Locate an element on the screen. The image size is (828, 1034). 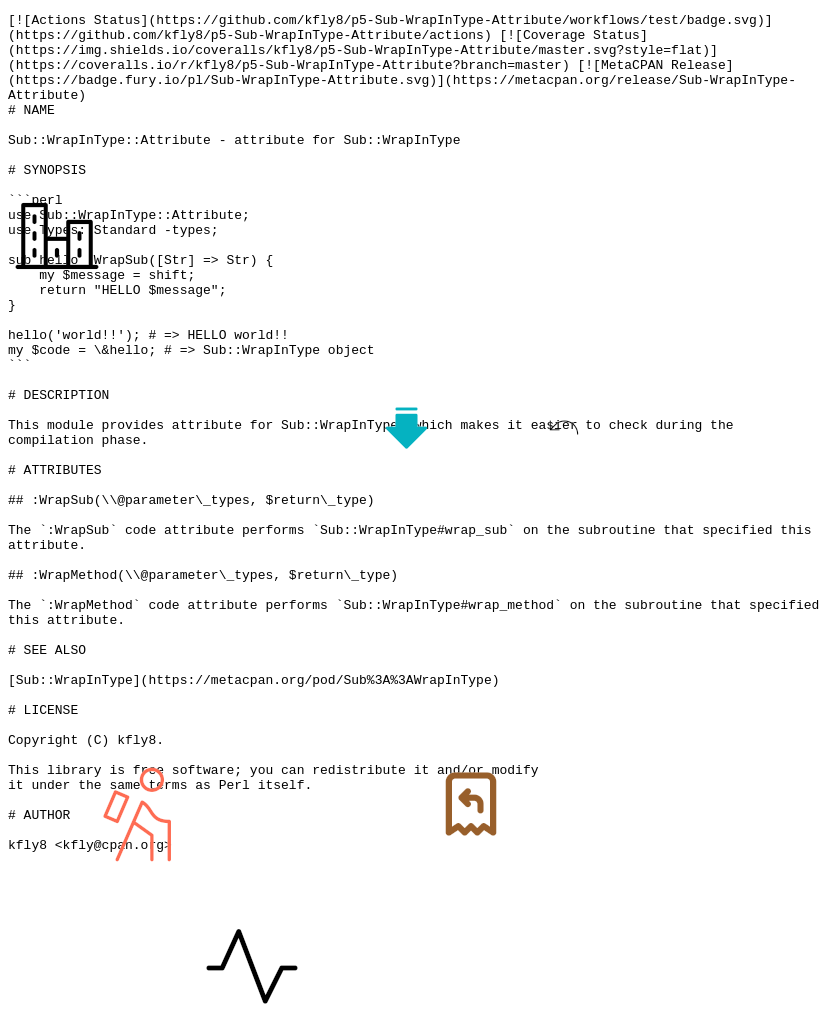
view health or heart rate data is located at coordinates (252, 968).